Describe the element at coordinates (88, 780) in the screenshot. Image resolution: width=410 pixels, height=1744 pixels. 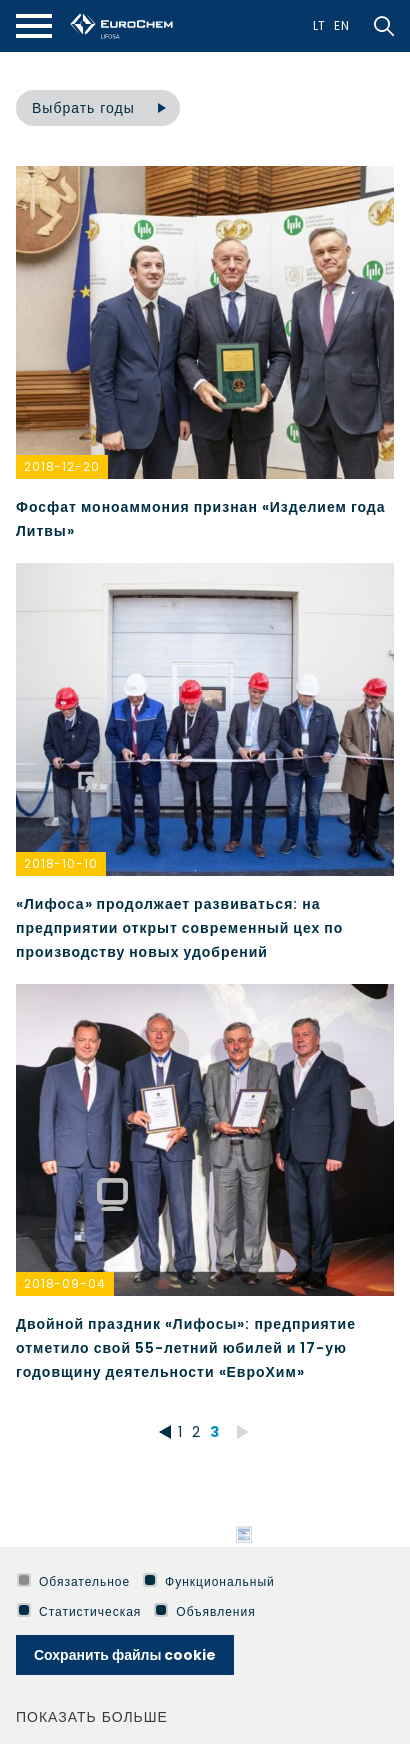
I see `view certificate or credential file` at that location.